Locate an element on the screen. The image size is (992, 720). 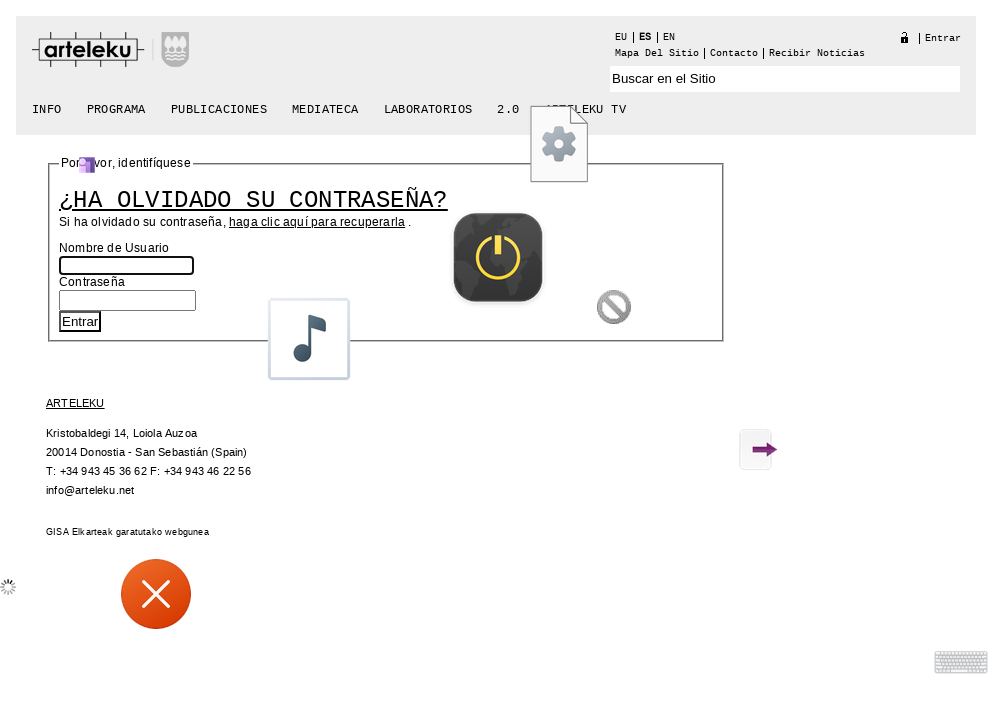
export document to another location is located at coordinates (755, 449).